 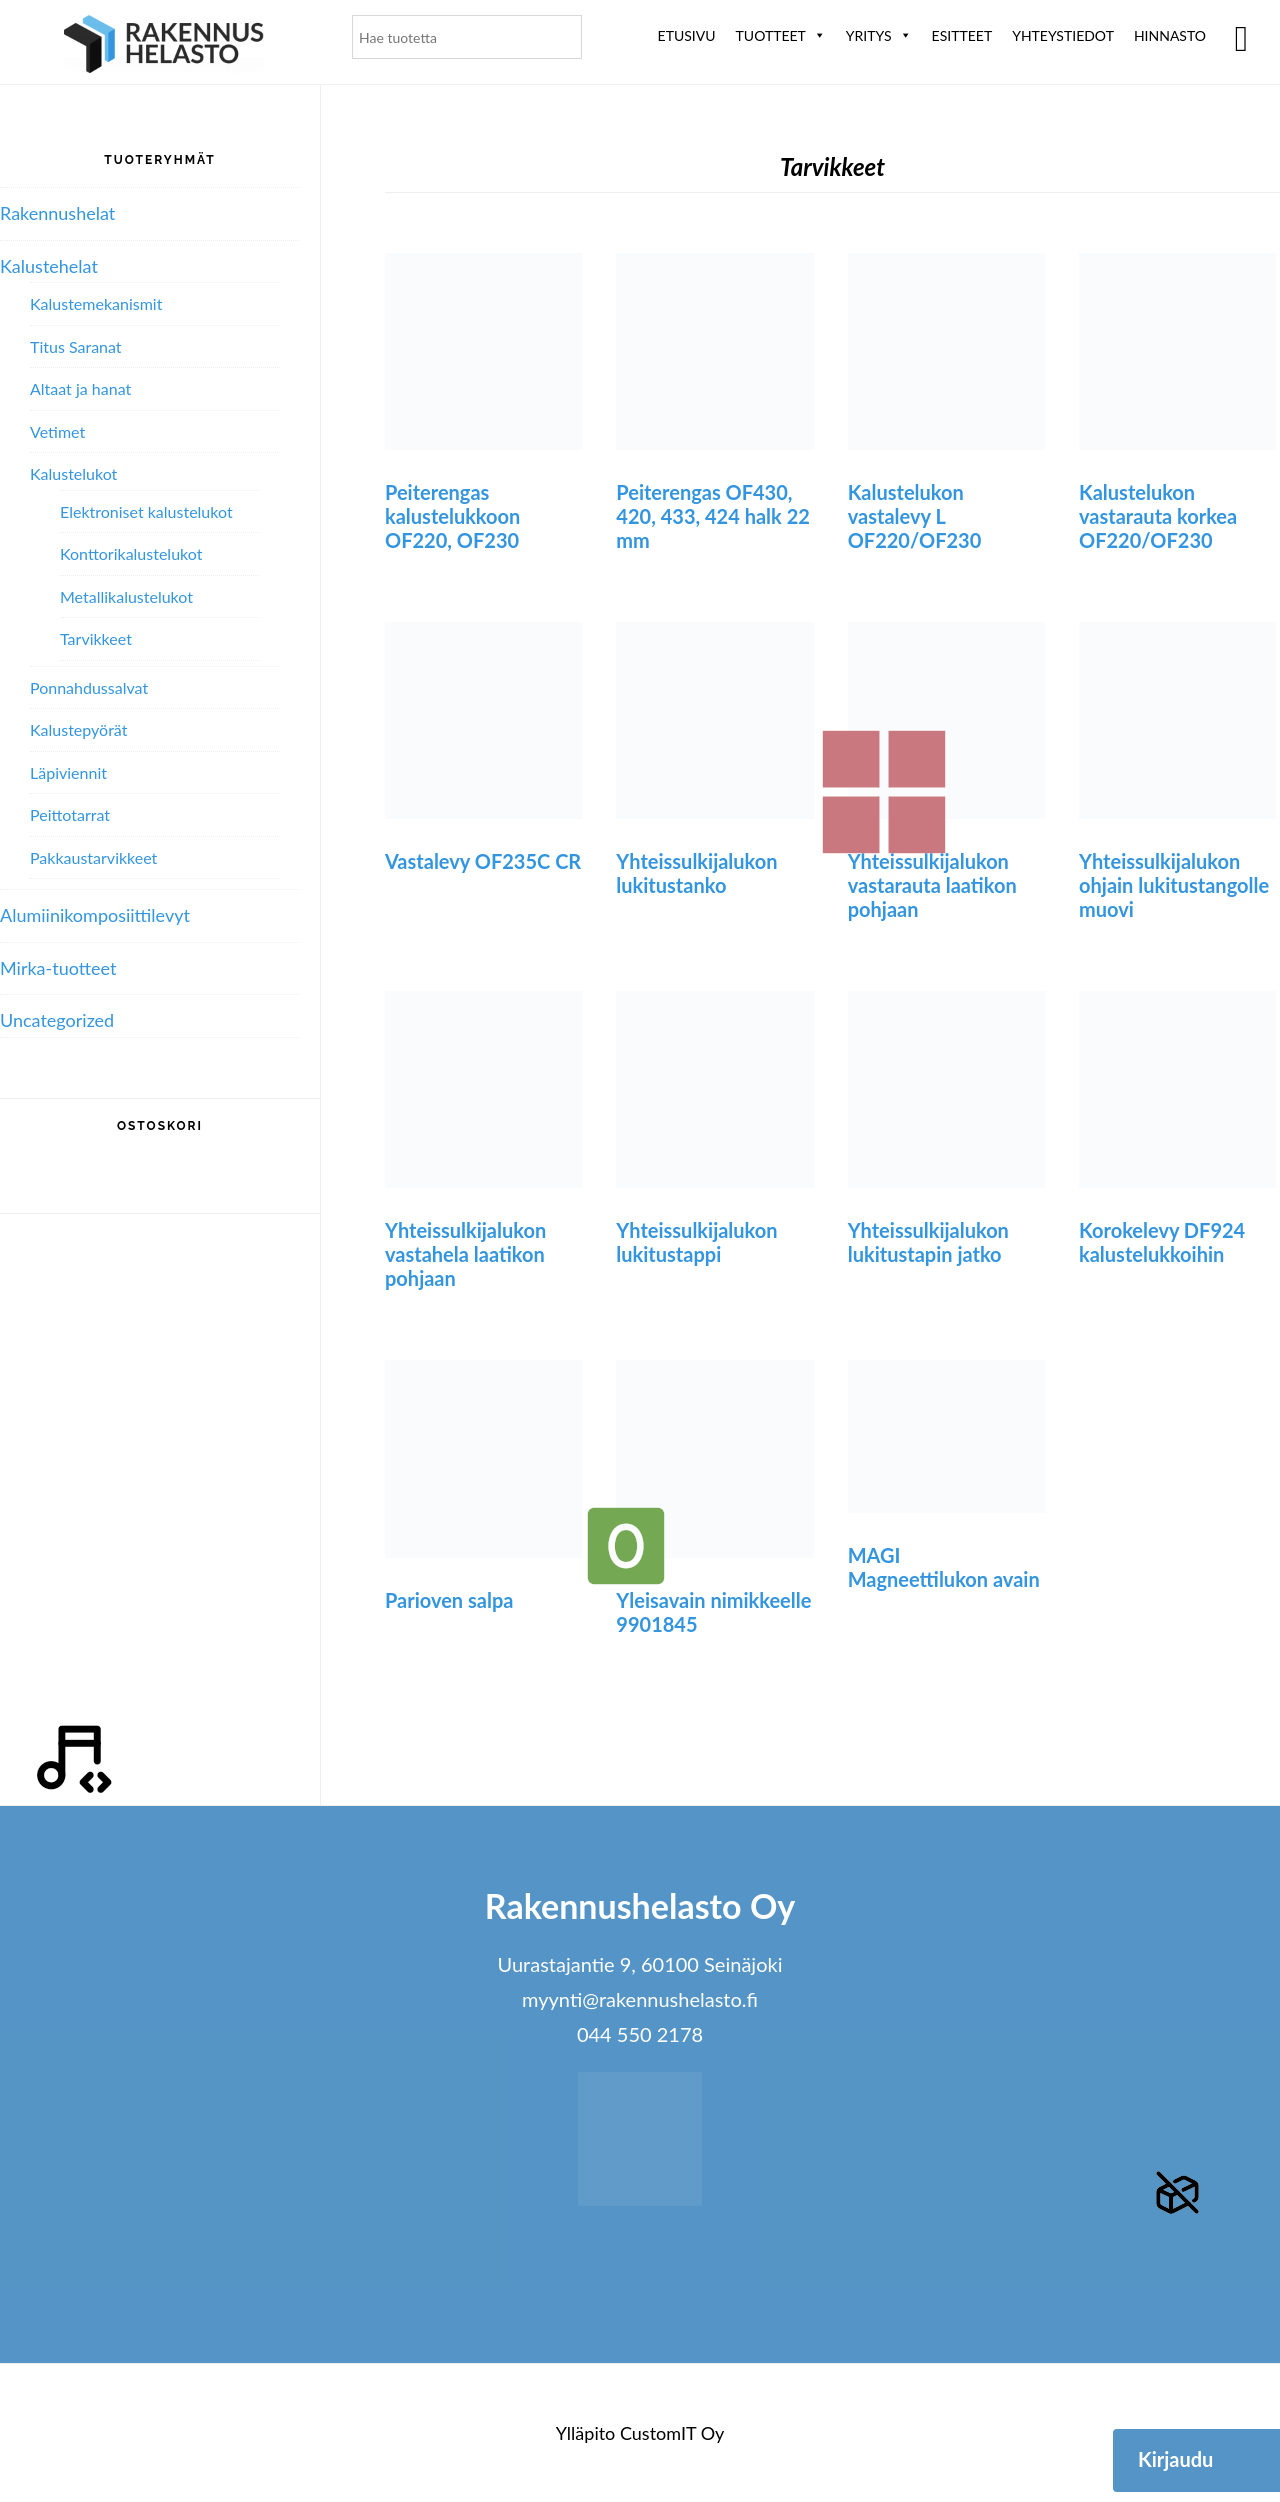 What do you see at coordinates (1177, 2192) in the screenshot?
I see `disable 3D view mode` at bounding box center [1177, 2192].